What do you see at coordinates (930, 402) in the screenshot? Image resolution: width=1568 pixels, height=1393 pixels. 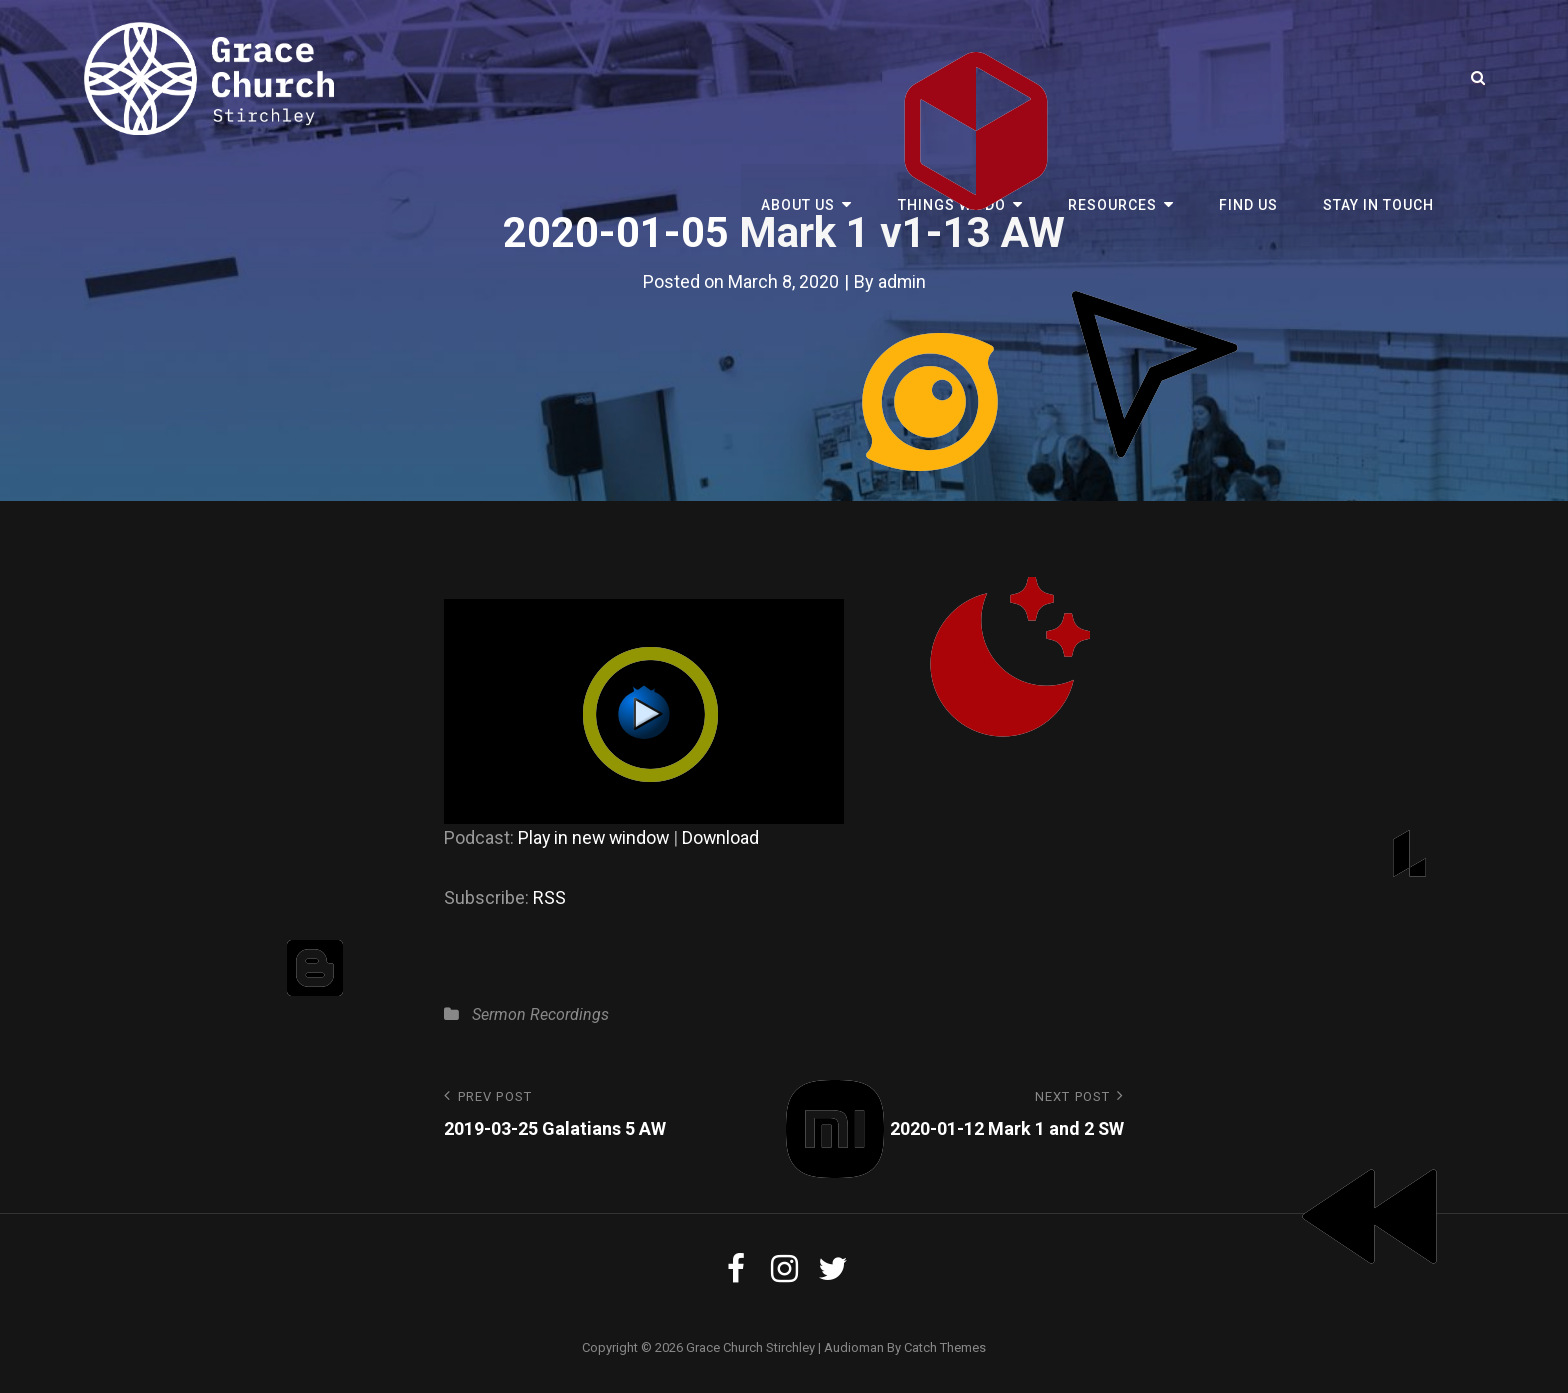 I see `open the Insta360 camera app` at bounding box center [930, 402].